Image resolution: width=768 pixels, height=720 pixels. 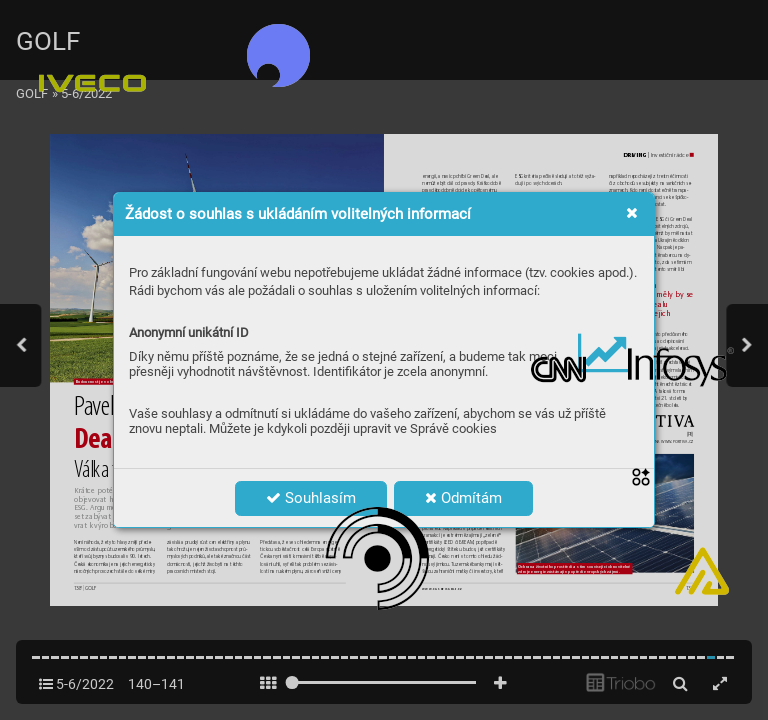 What do you see at coordinates (681, 367) in the screenshot?
I see `infosys company logo` at bounding box center [681, 367].